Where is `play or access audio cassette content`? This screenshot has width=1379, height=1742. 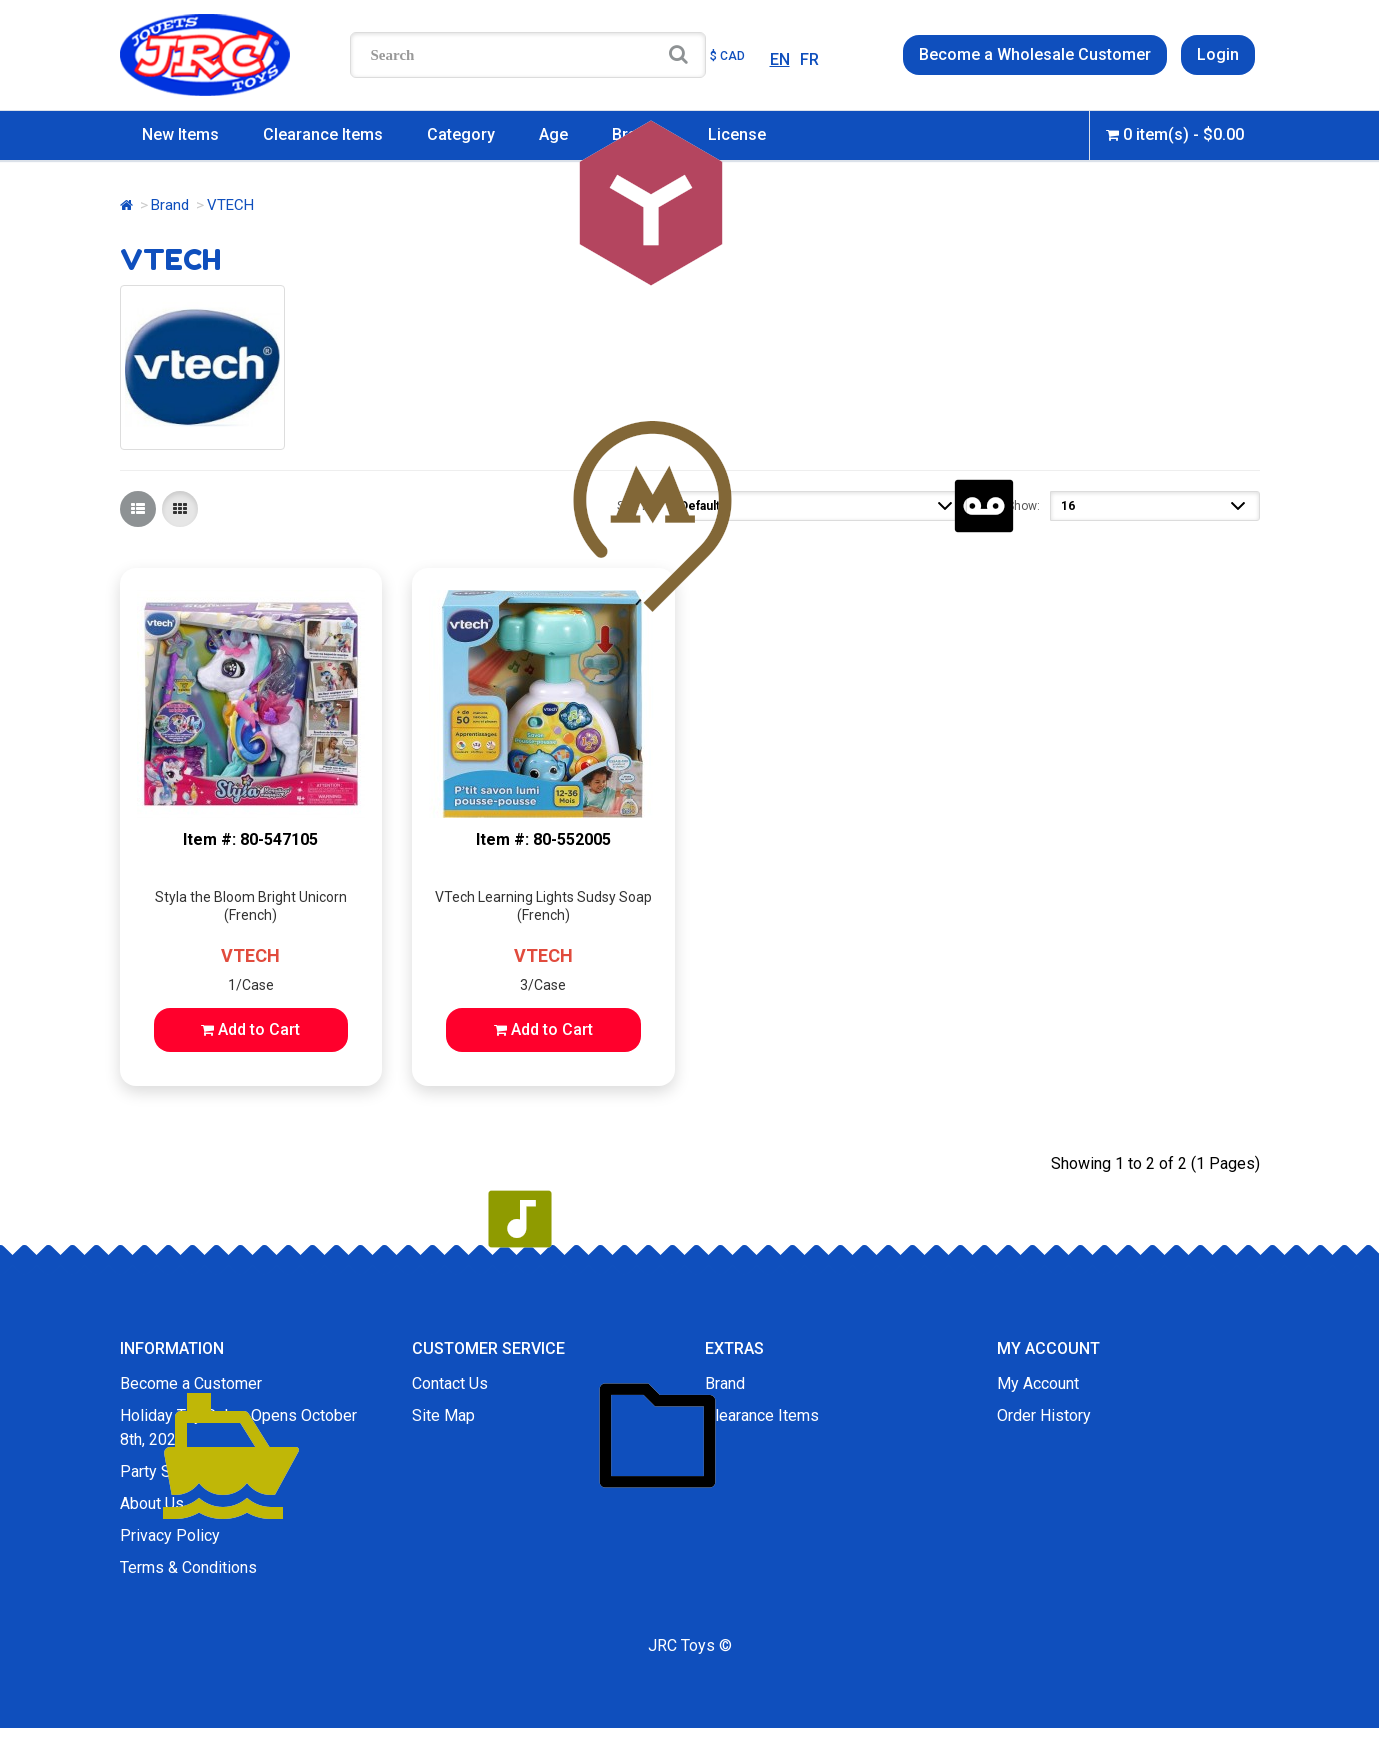
play or access audio cassette content is located at coordinates (984, 506).